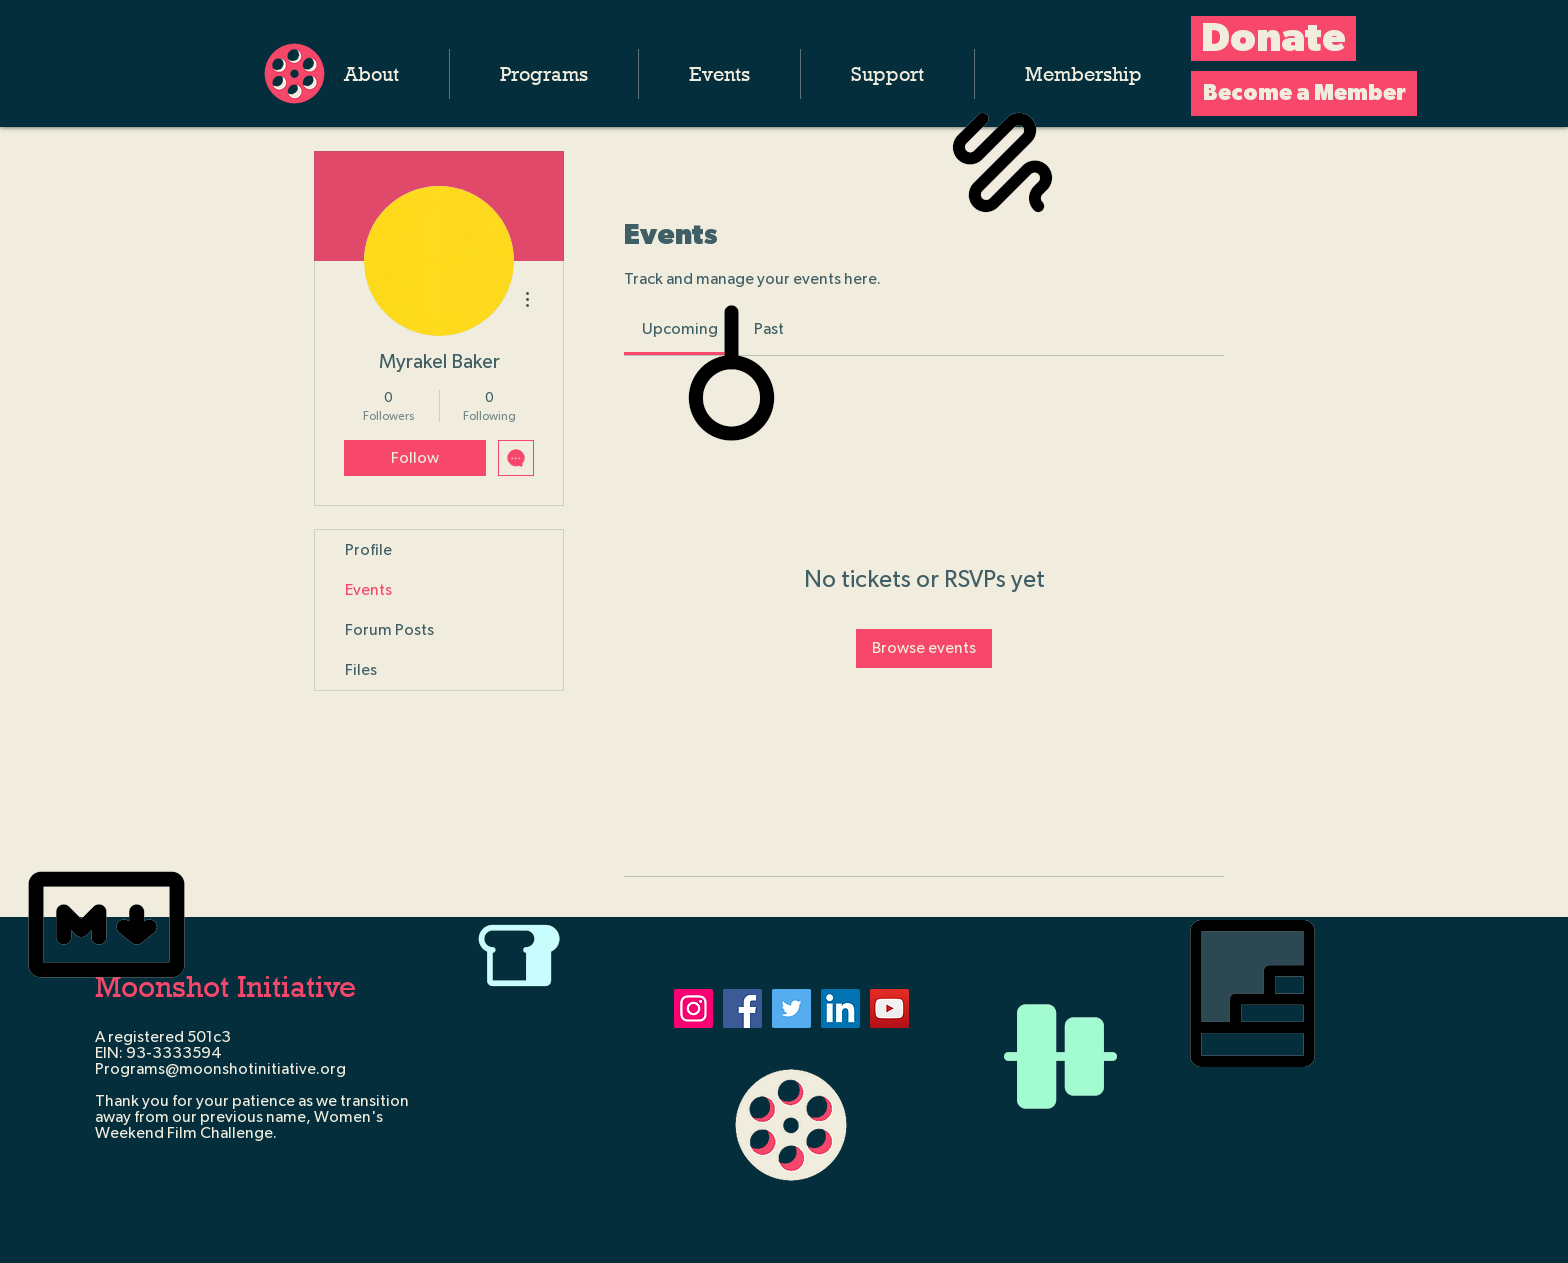 The width and height of the screenshot is (1568, 1263). What do you see at coordinates (106, 924) in the screenshot?
I see `format text using markdown` at bounding box center [106, 924].